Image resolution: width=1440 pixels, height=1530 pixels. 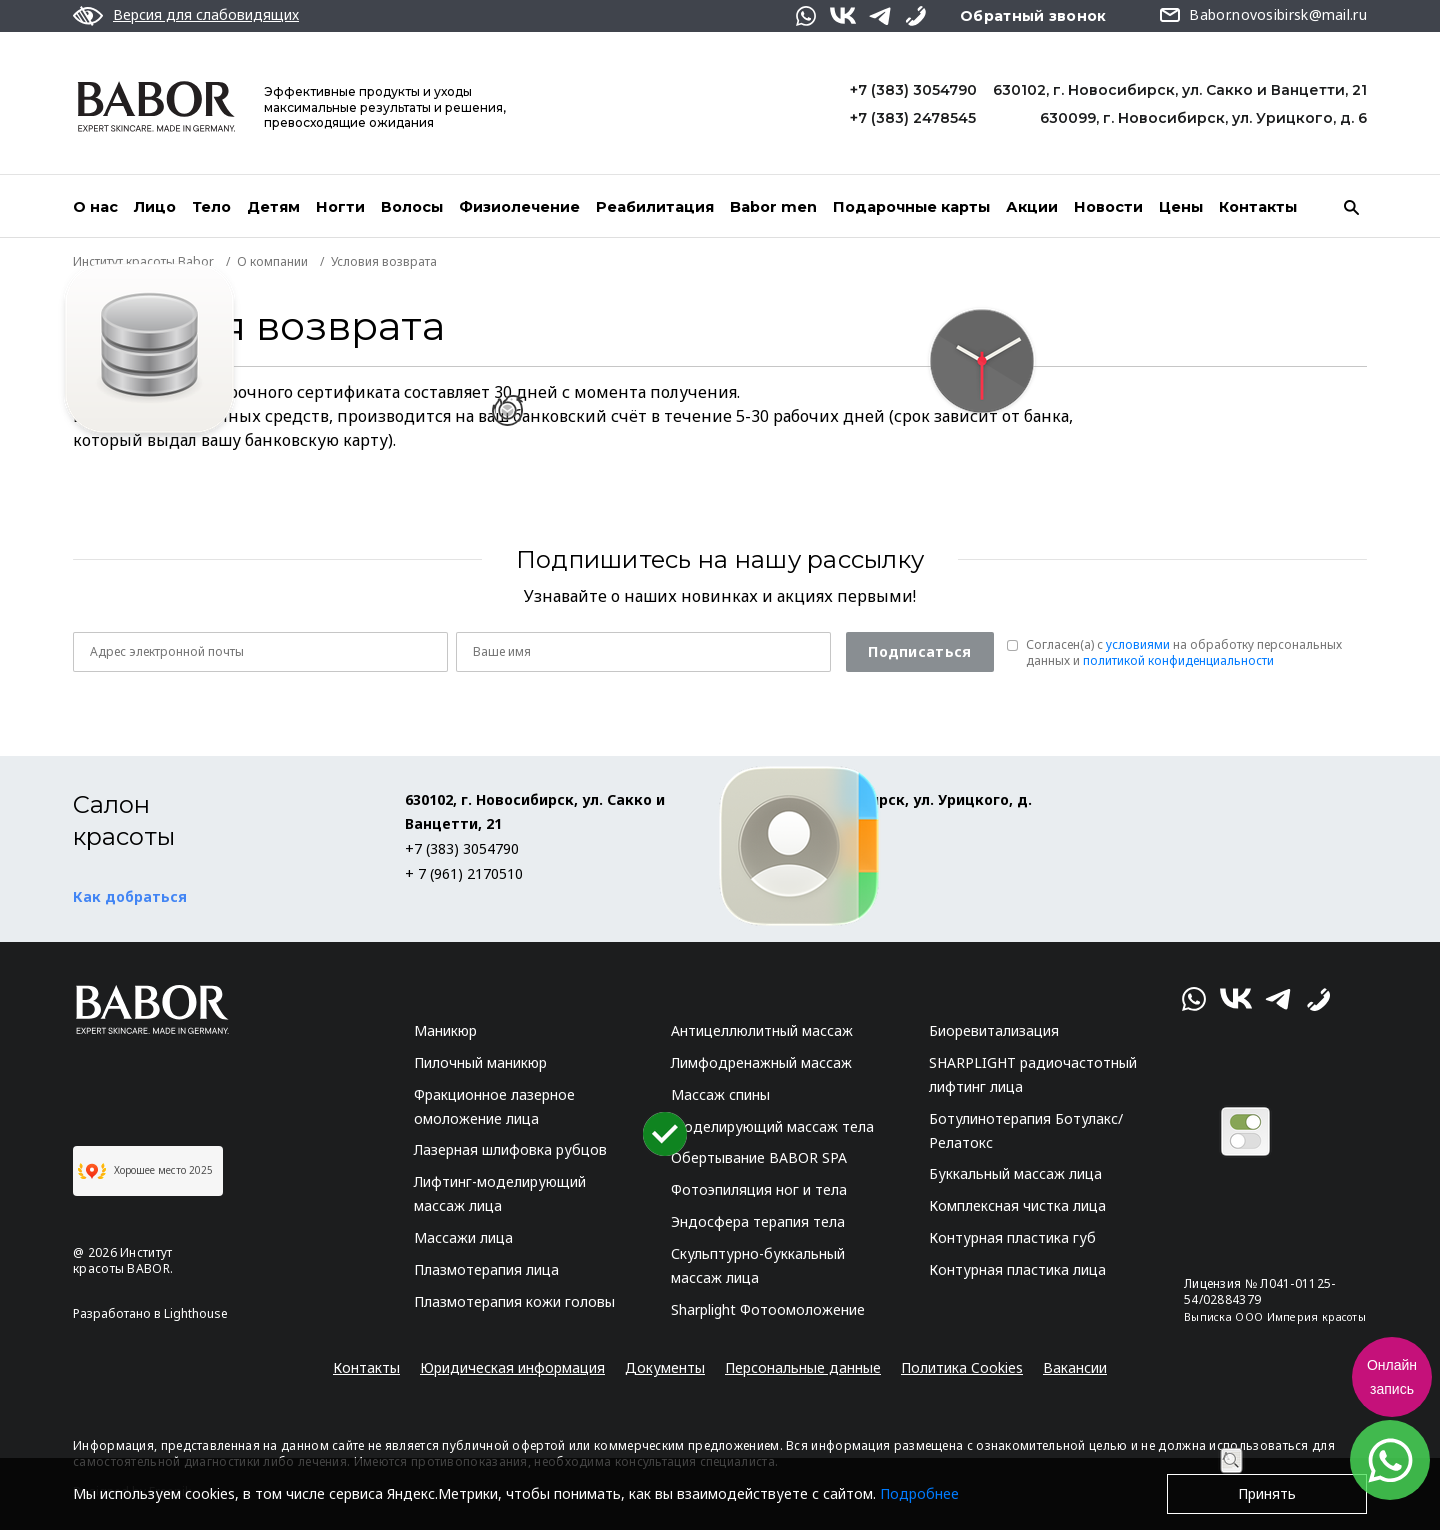 I want to click on open the clock application, so click(x=982, y=361).